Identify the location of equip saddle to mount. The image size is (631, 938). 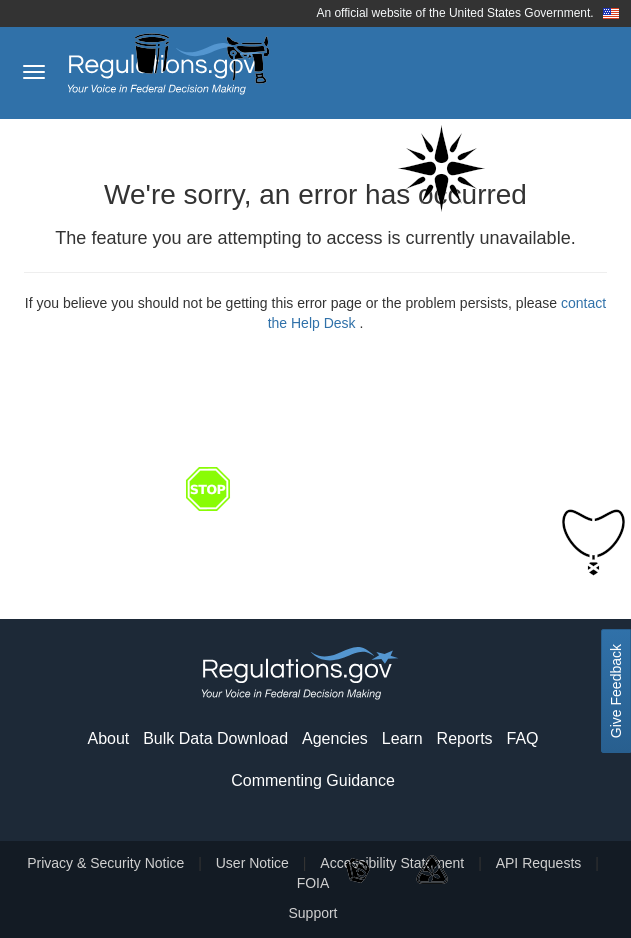
(248, 60).